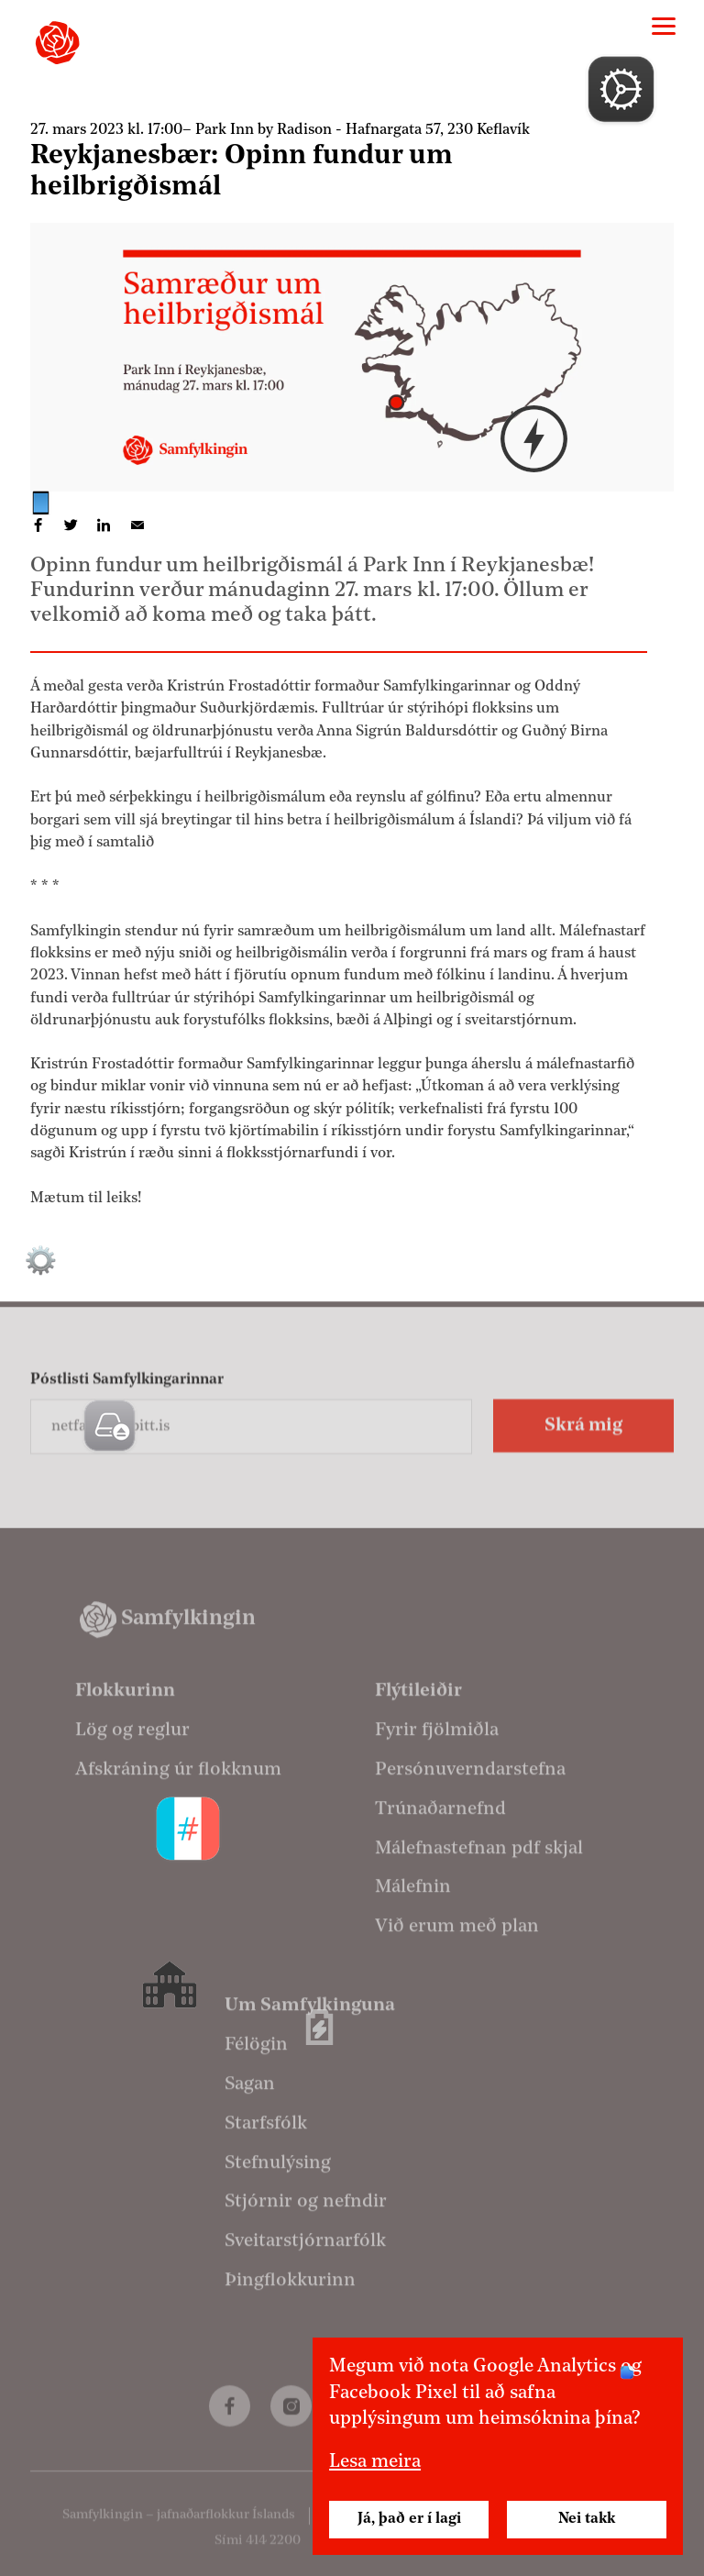 This screenshot has height=2576, width=704. I want to click on indicates device is connected to power, so click(319, 2027).